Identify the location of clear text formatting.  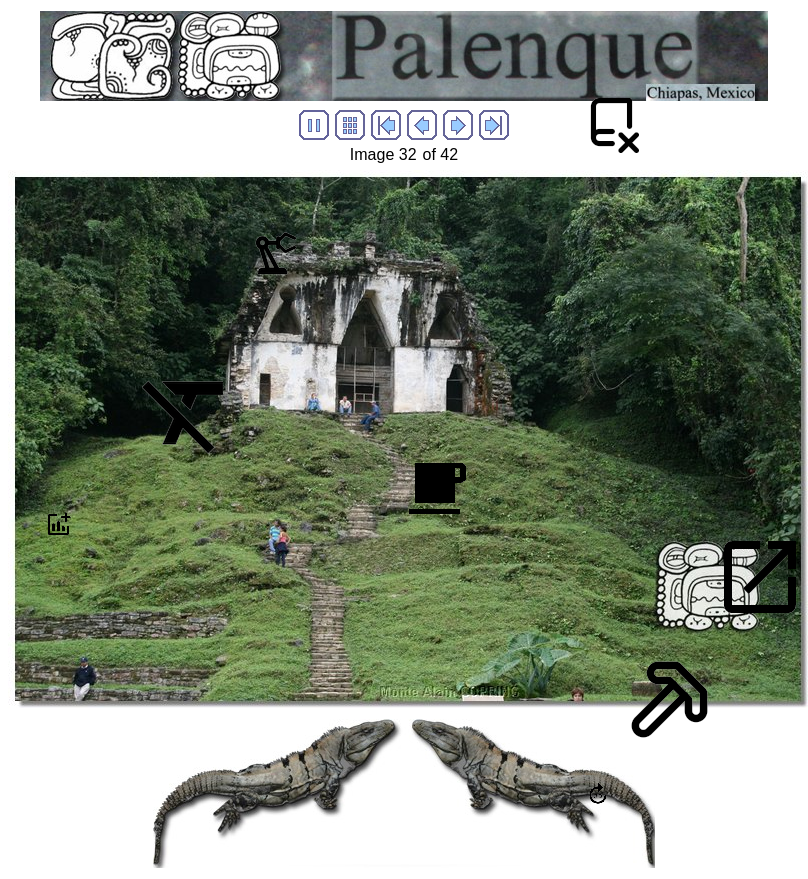
(187, 413).